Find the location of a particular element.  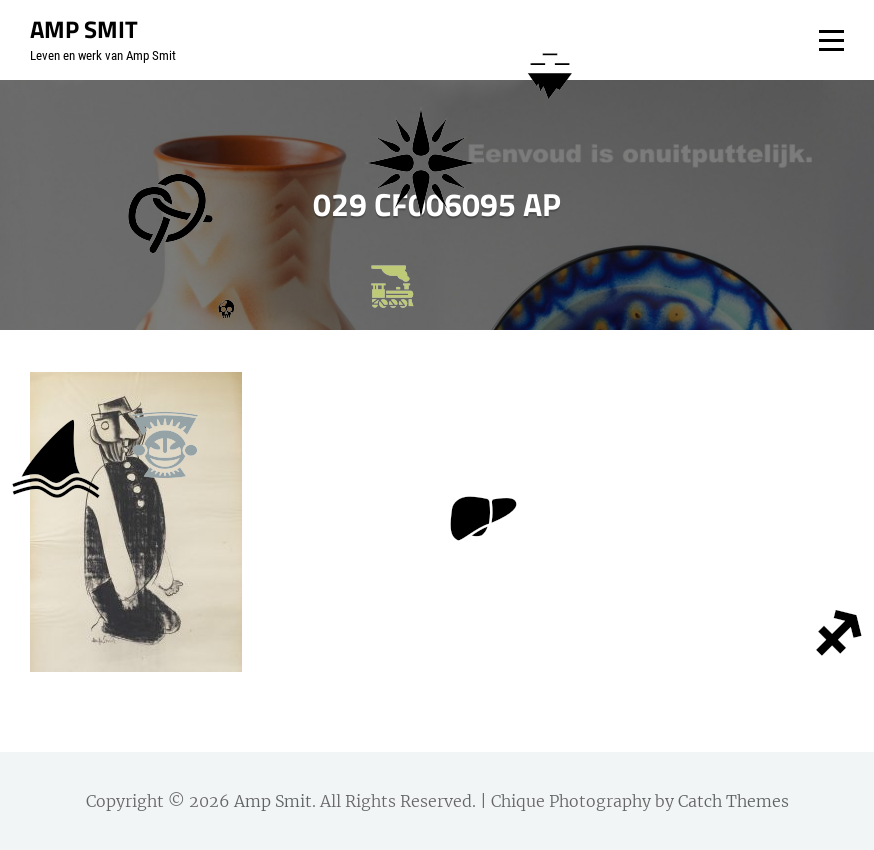

view sagittarius zodiac sign is located at coordinates (839, 633).